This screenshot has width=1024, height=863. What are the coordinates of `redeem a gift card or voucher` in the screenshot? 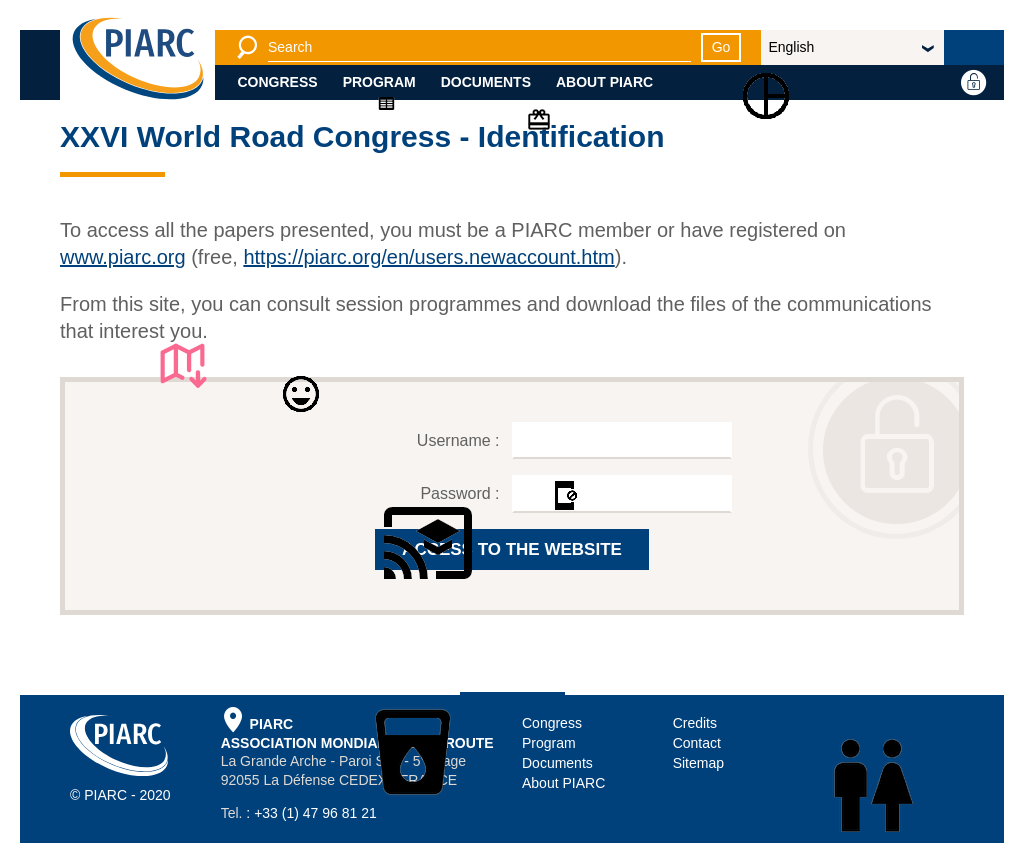 It's located at (539, 120).